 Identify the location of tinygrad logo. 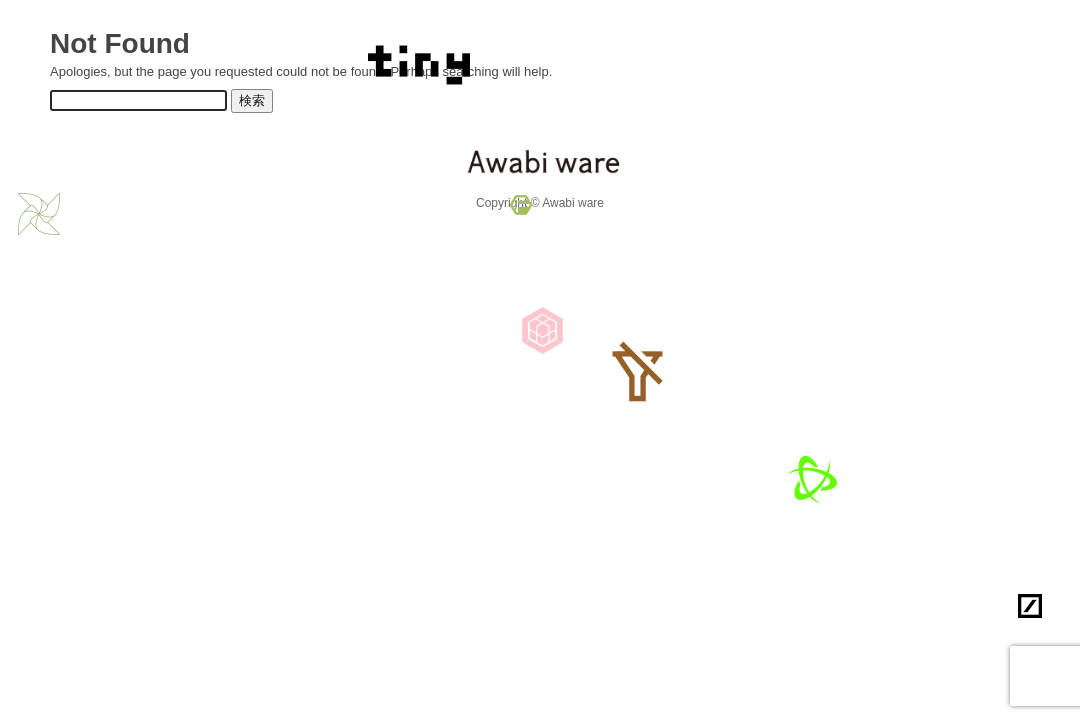
(419, 65).